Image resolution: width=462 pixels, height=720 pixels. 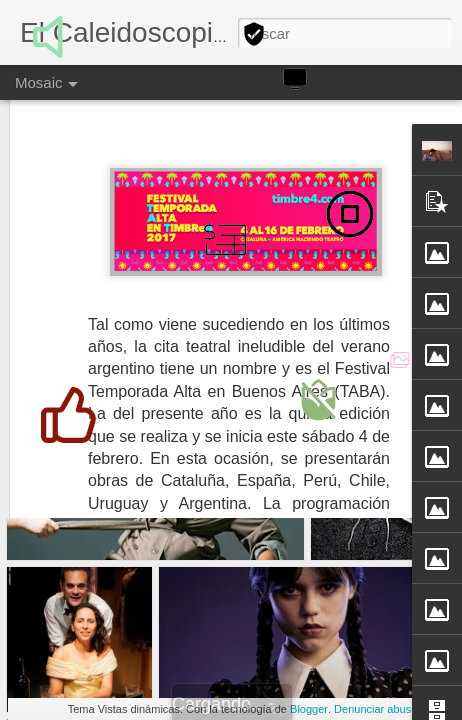 What do you see at coordinates (295, 78) in the screenshot?
I see `view display settings` at bounding box center [295, 78].